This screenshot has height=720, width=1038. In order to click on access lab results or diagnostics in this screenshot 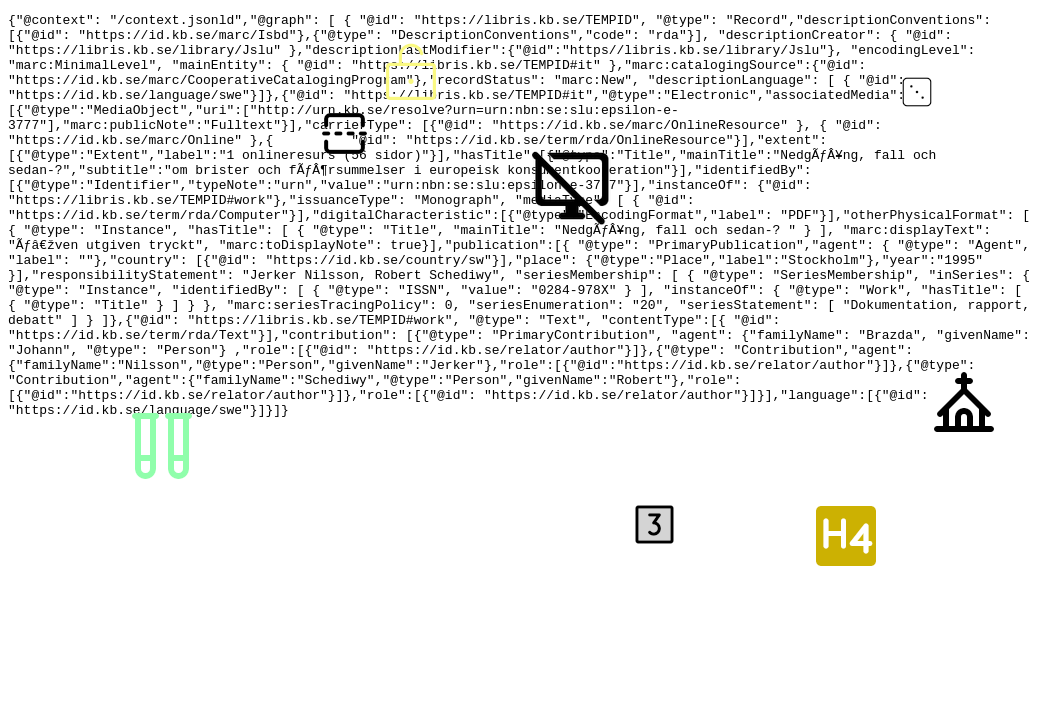, I will do `click(162, 446)`.